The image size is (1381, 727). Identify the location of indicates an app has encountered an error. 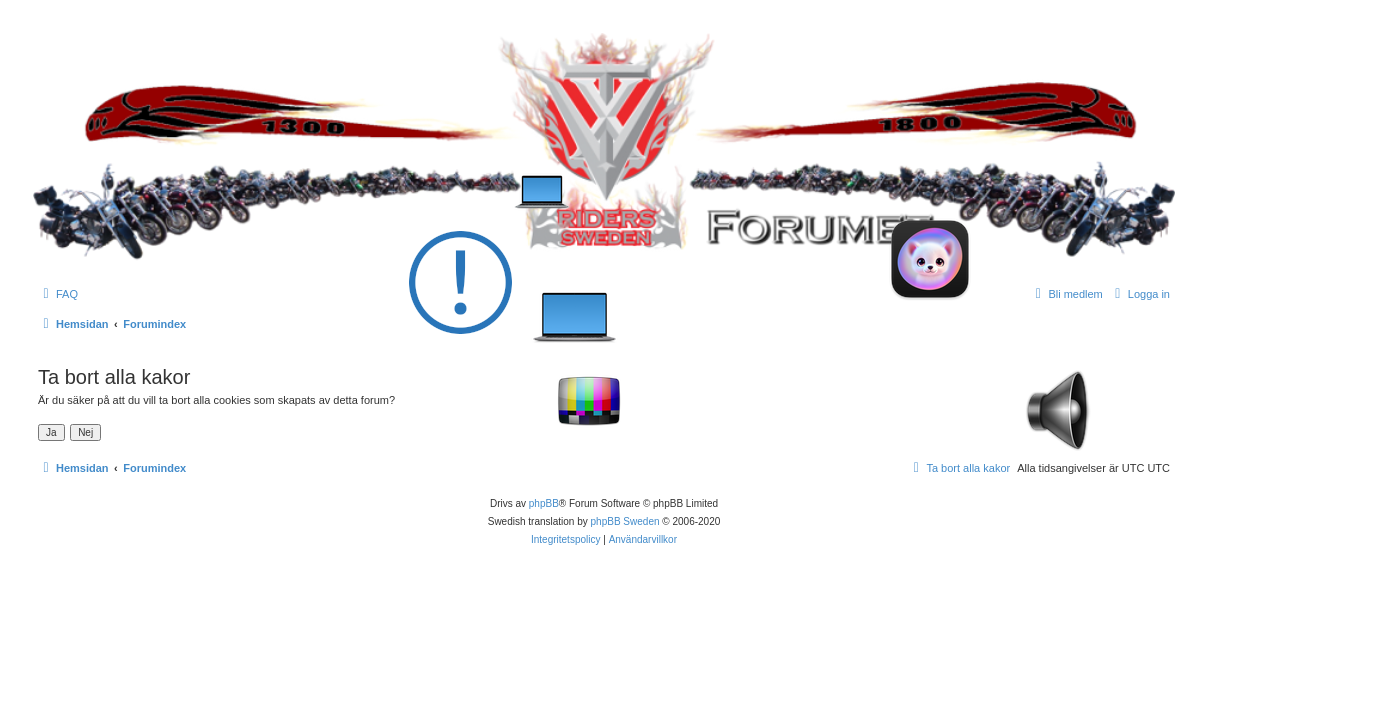
(460, 282).